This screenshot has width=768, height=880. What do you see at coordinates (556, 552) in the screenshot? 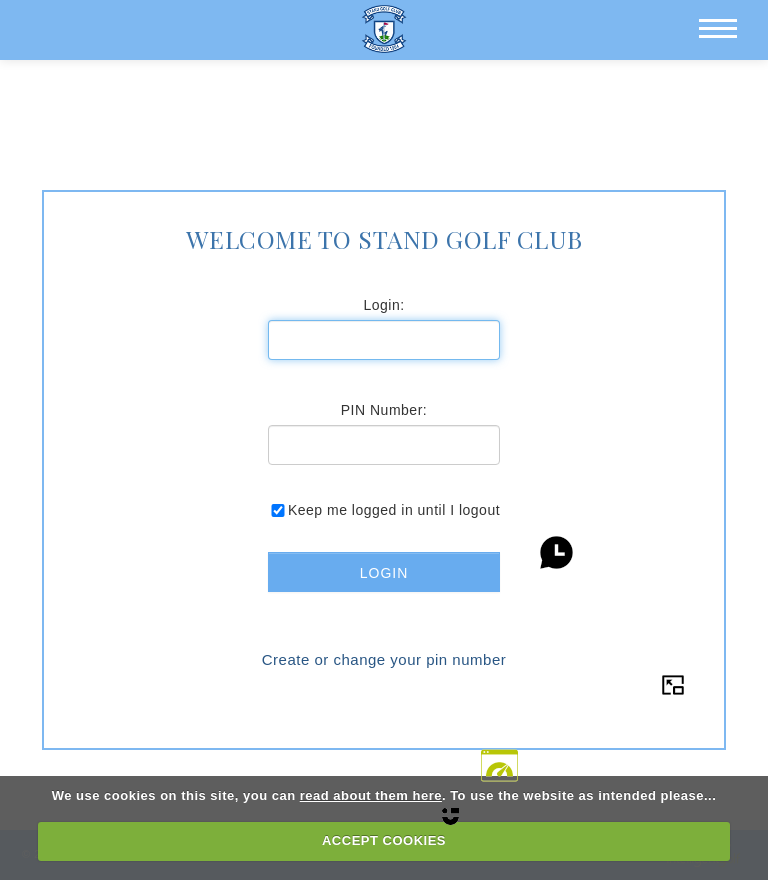
I see `view chat history` at bounding box center [556, 552].